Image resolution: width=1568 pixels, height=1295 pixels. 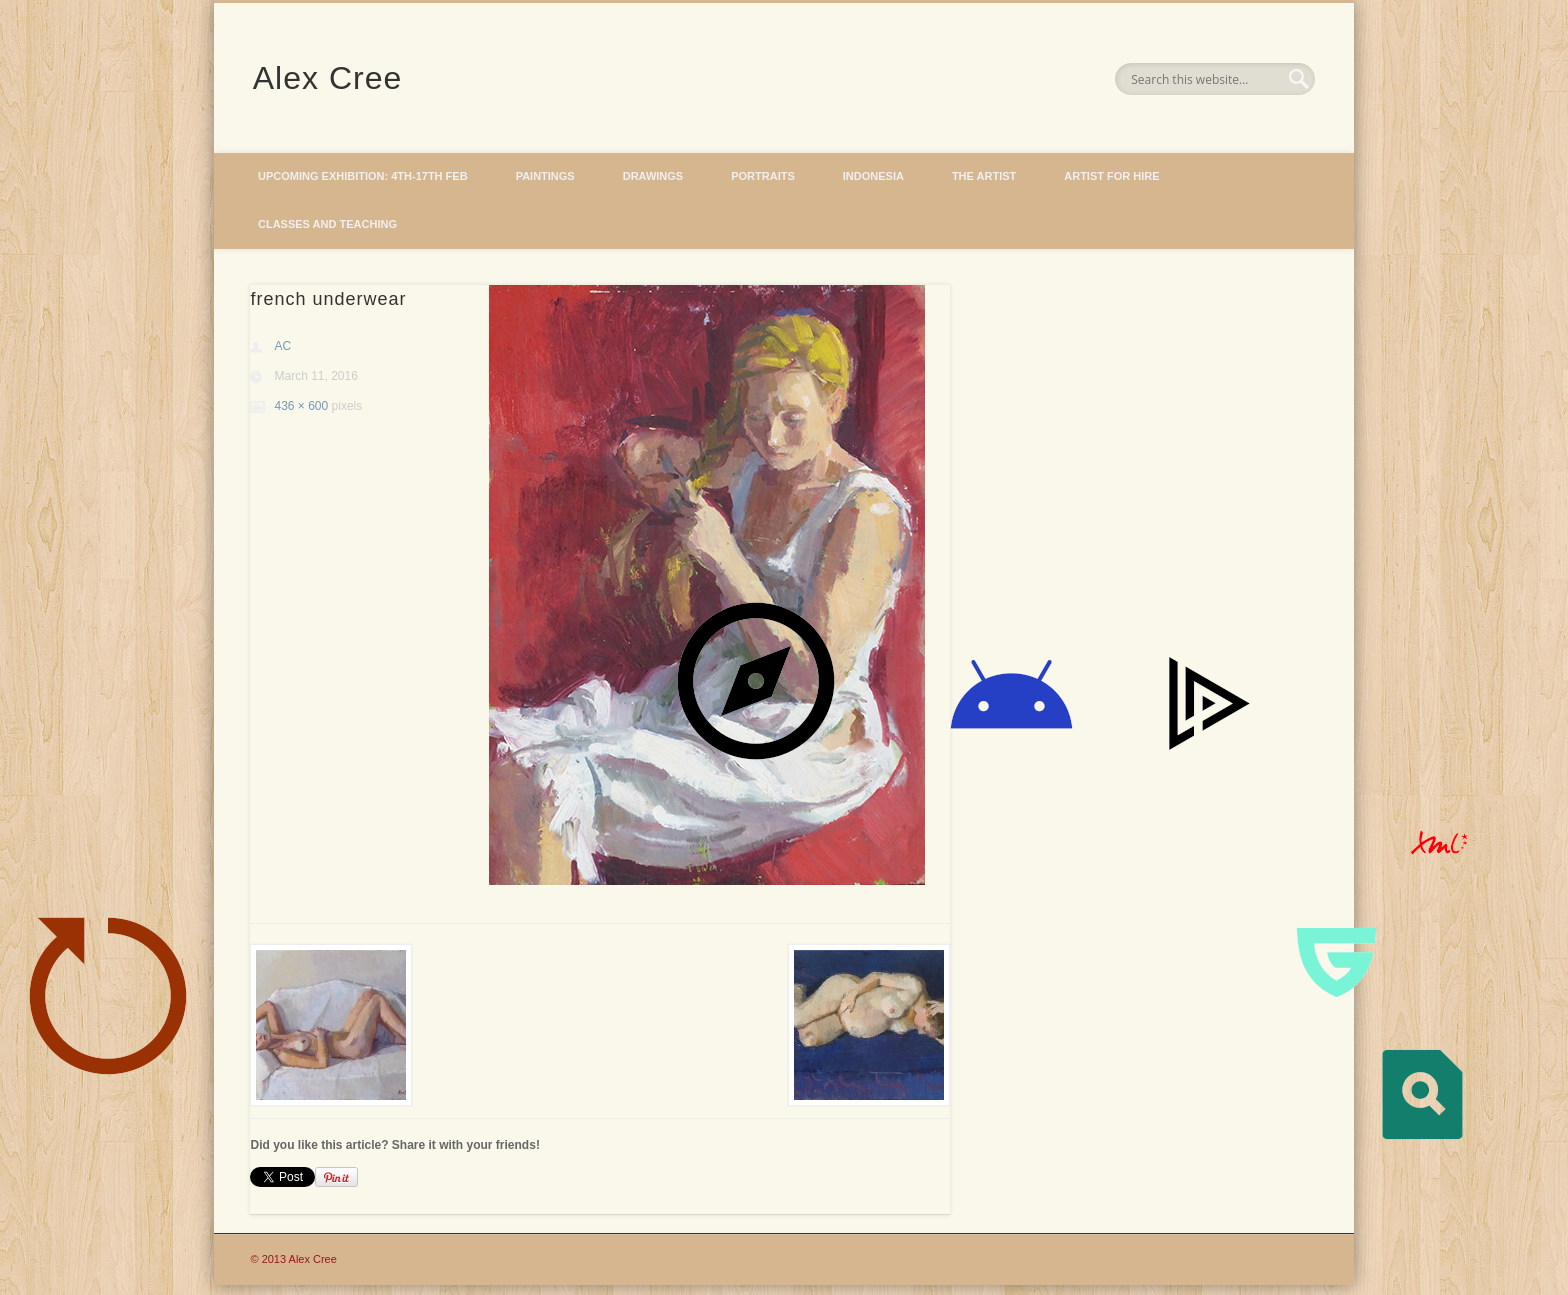 I want to click on indicates xml file format or data type, so click(x=1439, y=842).